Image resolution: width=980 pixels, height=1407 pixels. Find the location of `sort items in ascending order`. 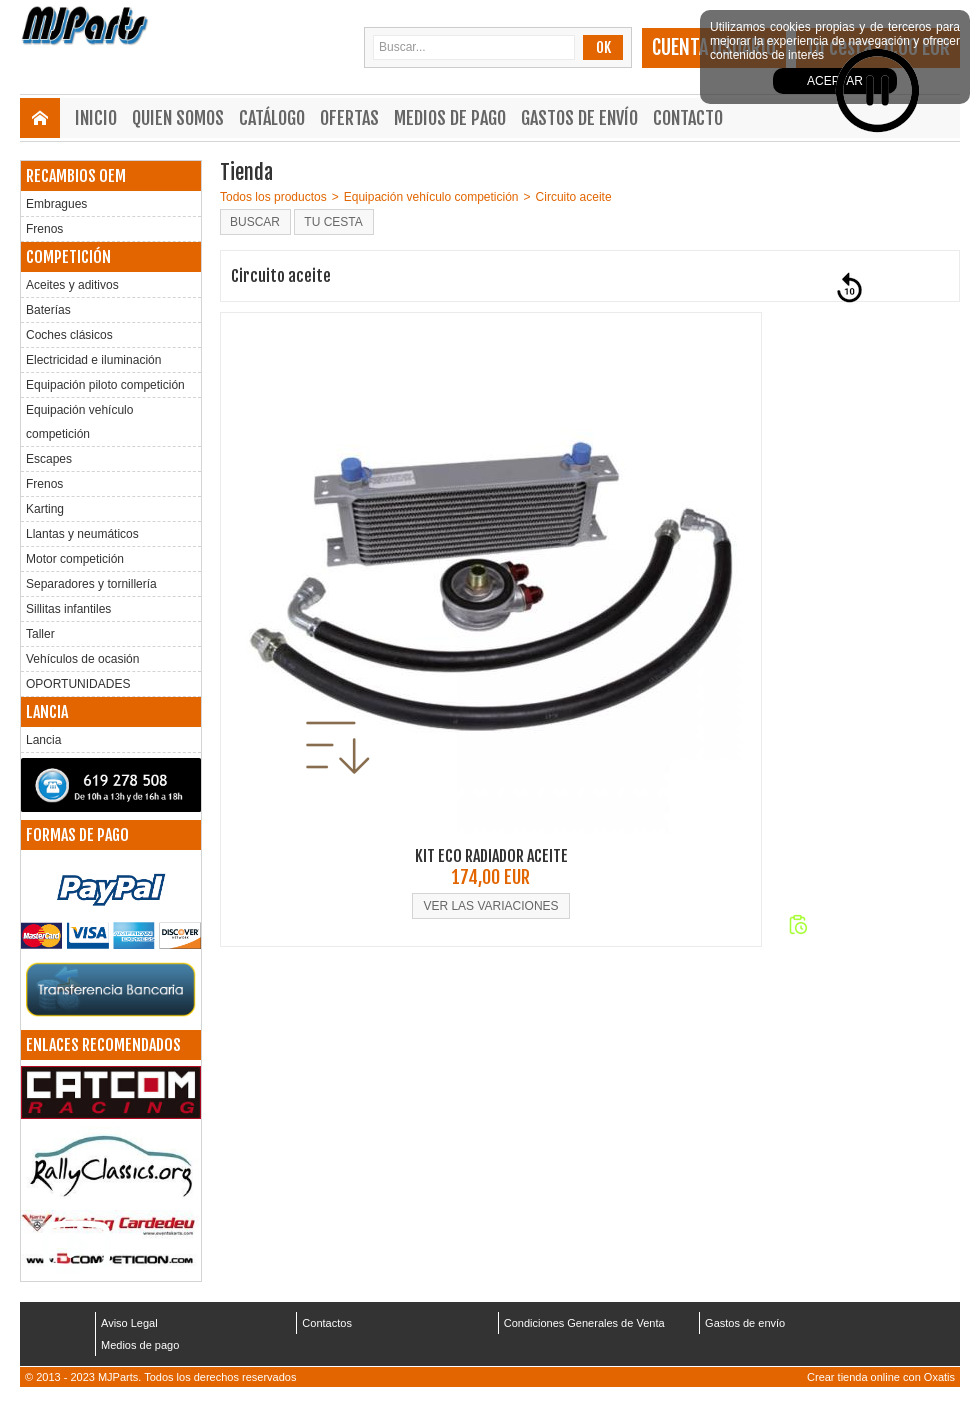

sort items in ascending order is located at coordinates (335, 745).